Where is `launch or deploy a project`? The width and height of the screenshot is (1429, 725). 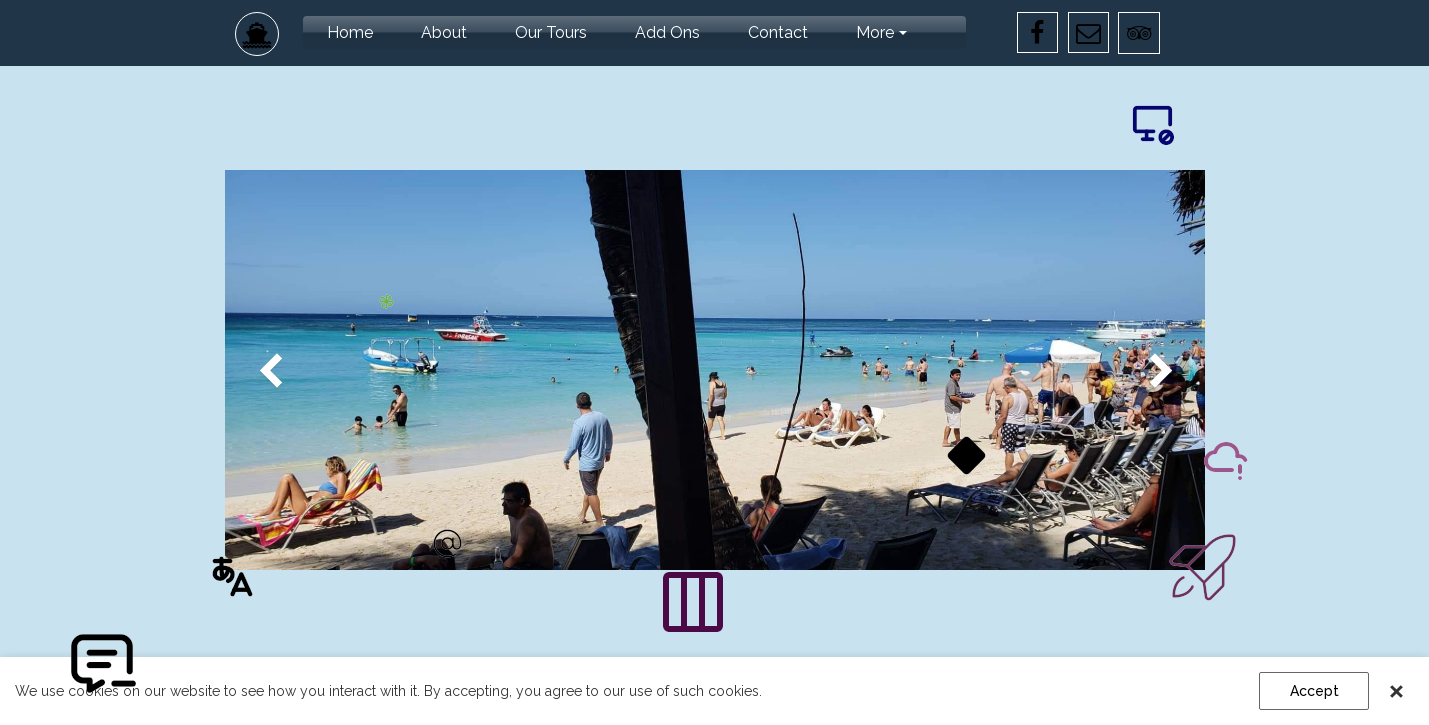
launch or deploy a project is located at coordinates (1204, 566).